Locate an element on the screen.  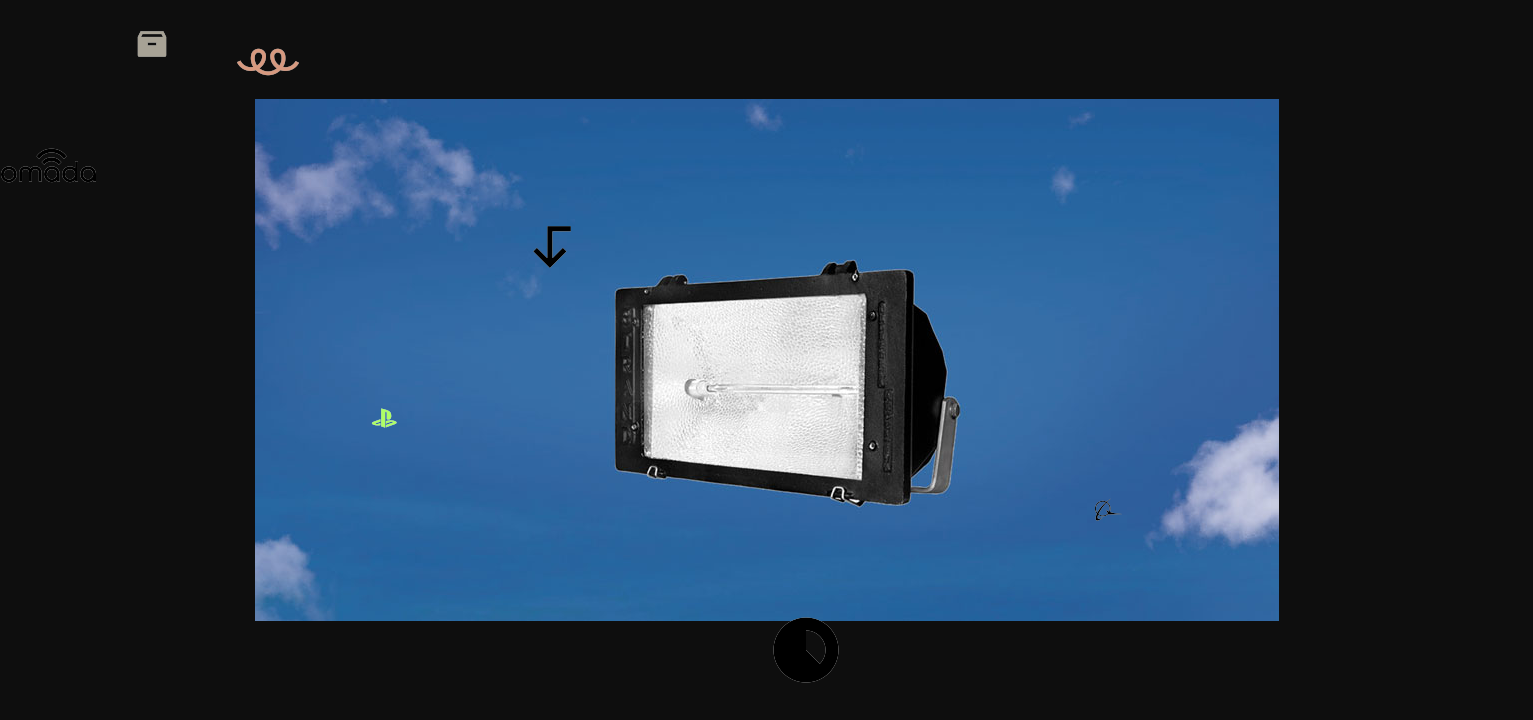
boeing company logo is located at coordinates (1108, 509).